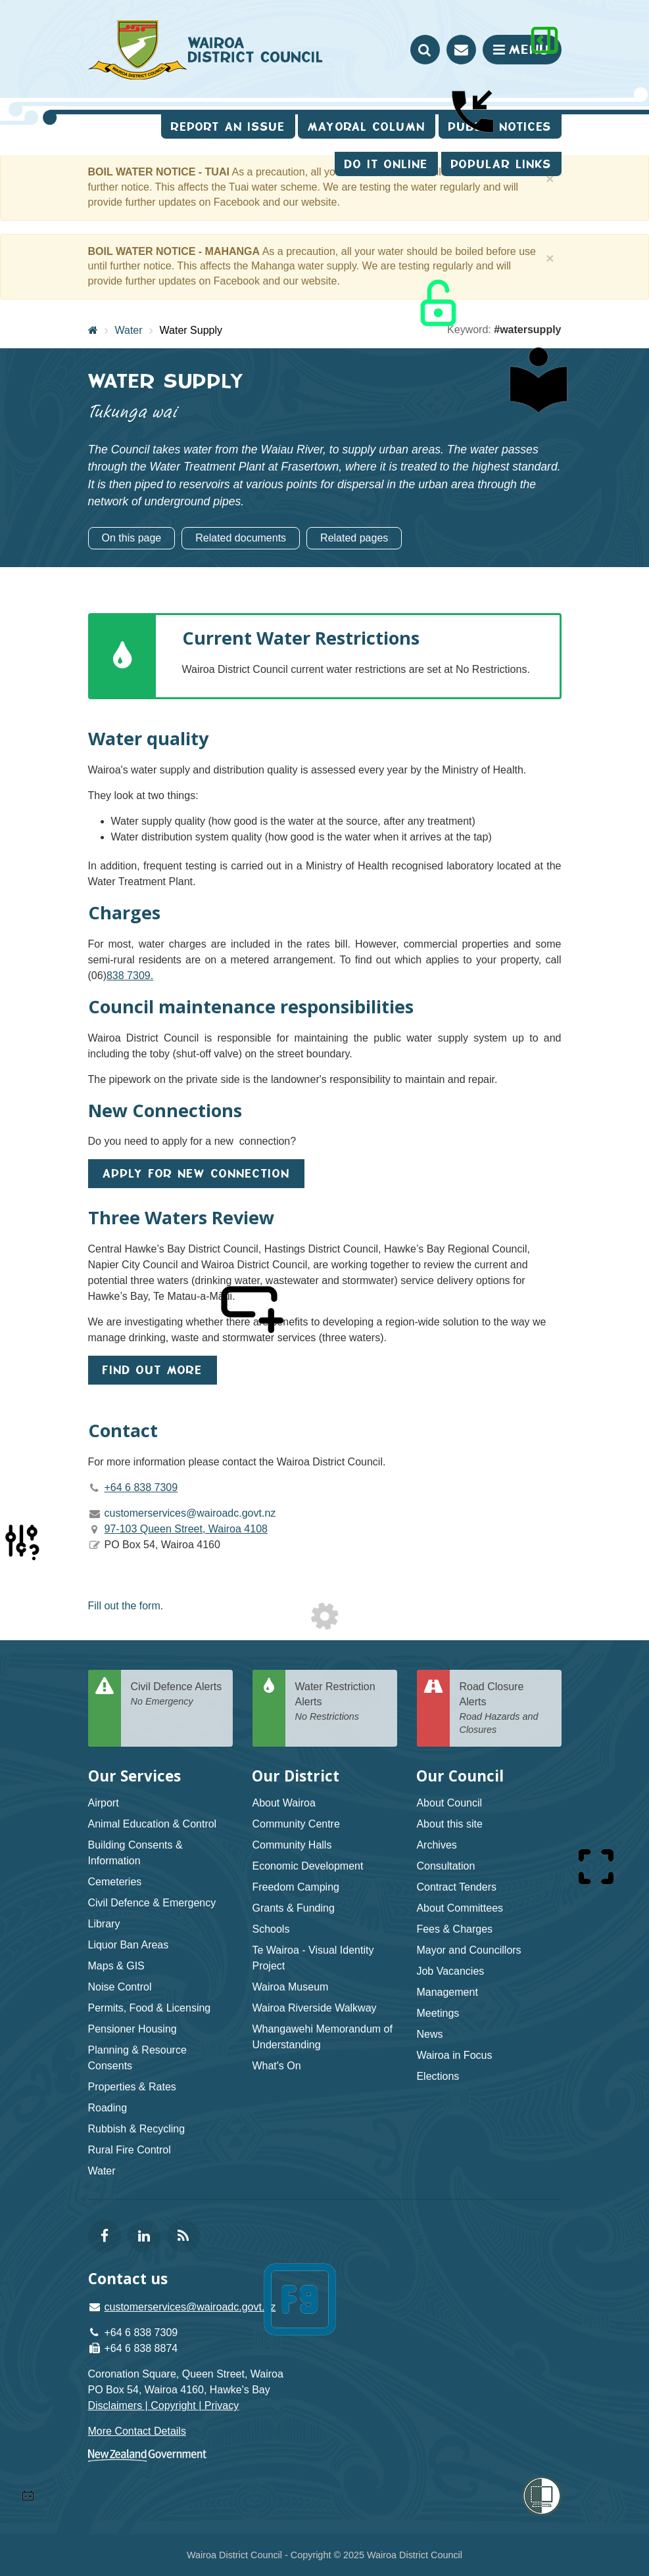  I want to click on indicates an incoming call was returned, so click(473, 112).